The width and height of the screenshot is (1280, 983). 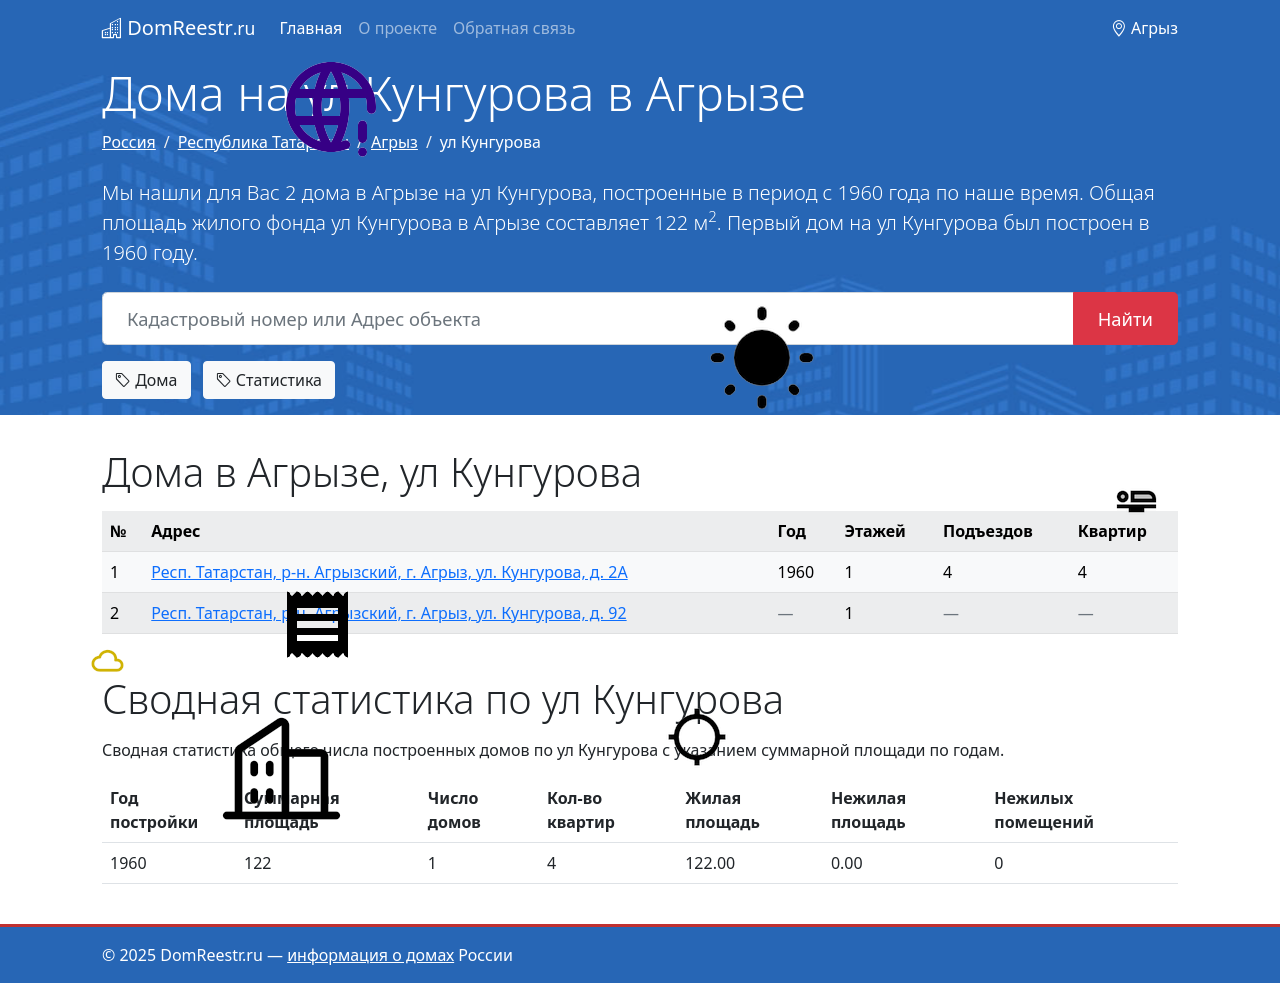 What do you see at coordinates (107, 661) in the screenshot?
I see `access cloud storage` at bounding box center [107, 661].